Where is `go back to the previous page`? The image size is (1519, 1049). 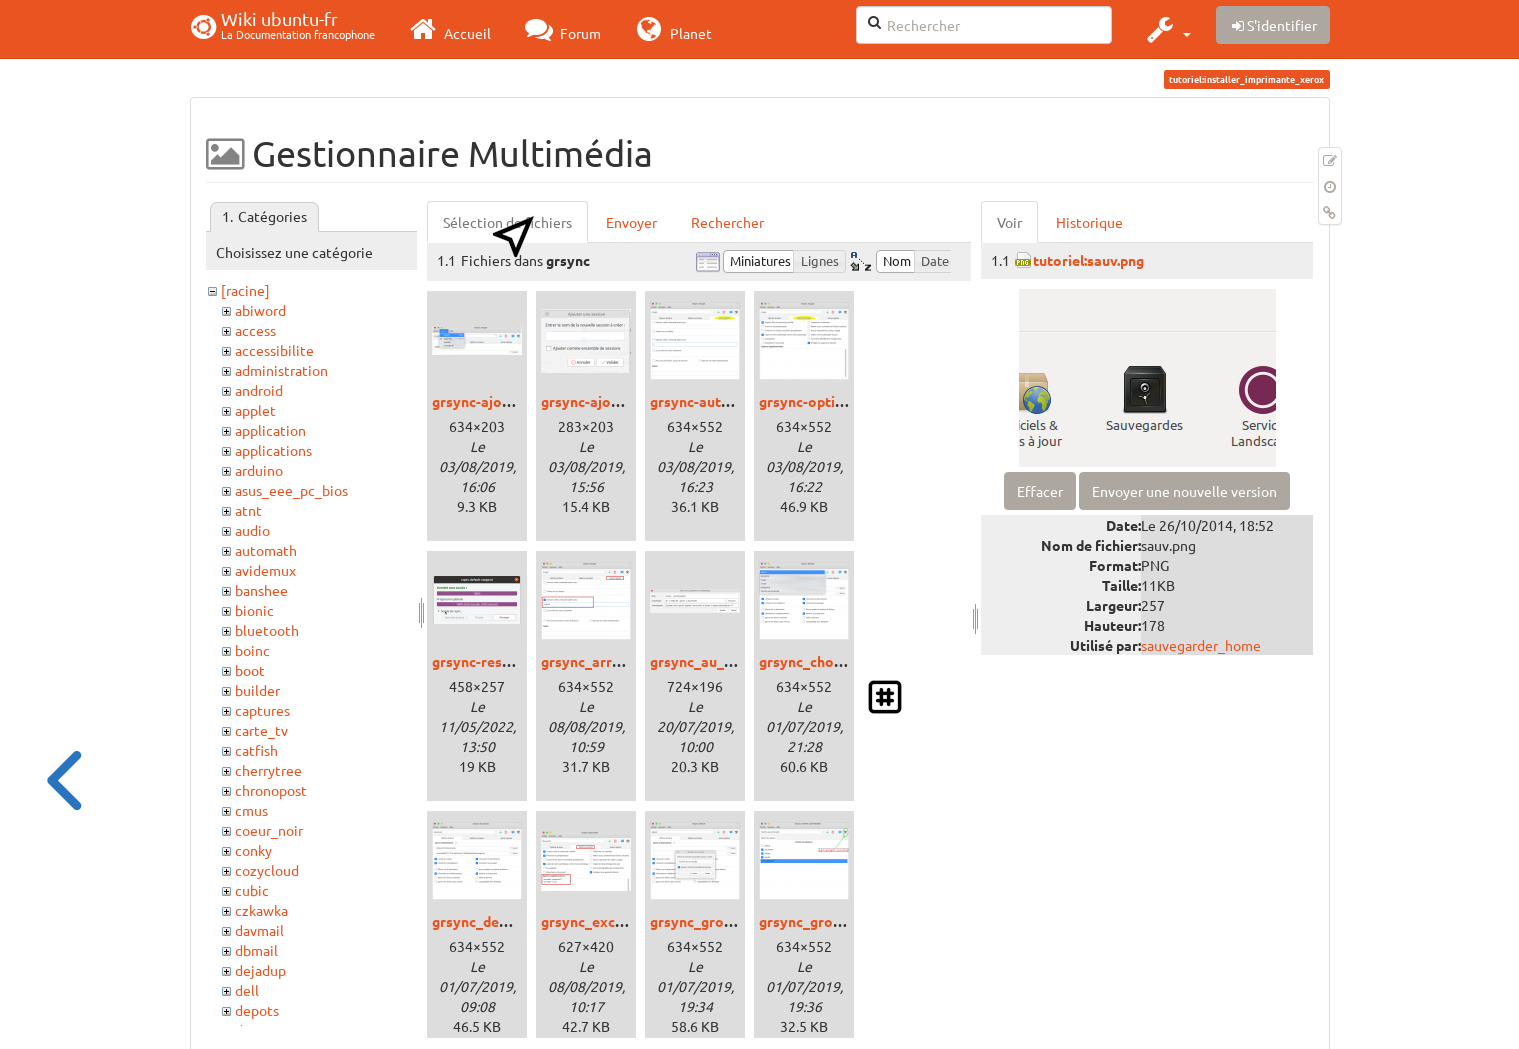
go back to the previous page is located at coordinates (69, 780).